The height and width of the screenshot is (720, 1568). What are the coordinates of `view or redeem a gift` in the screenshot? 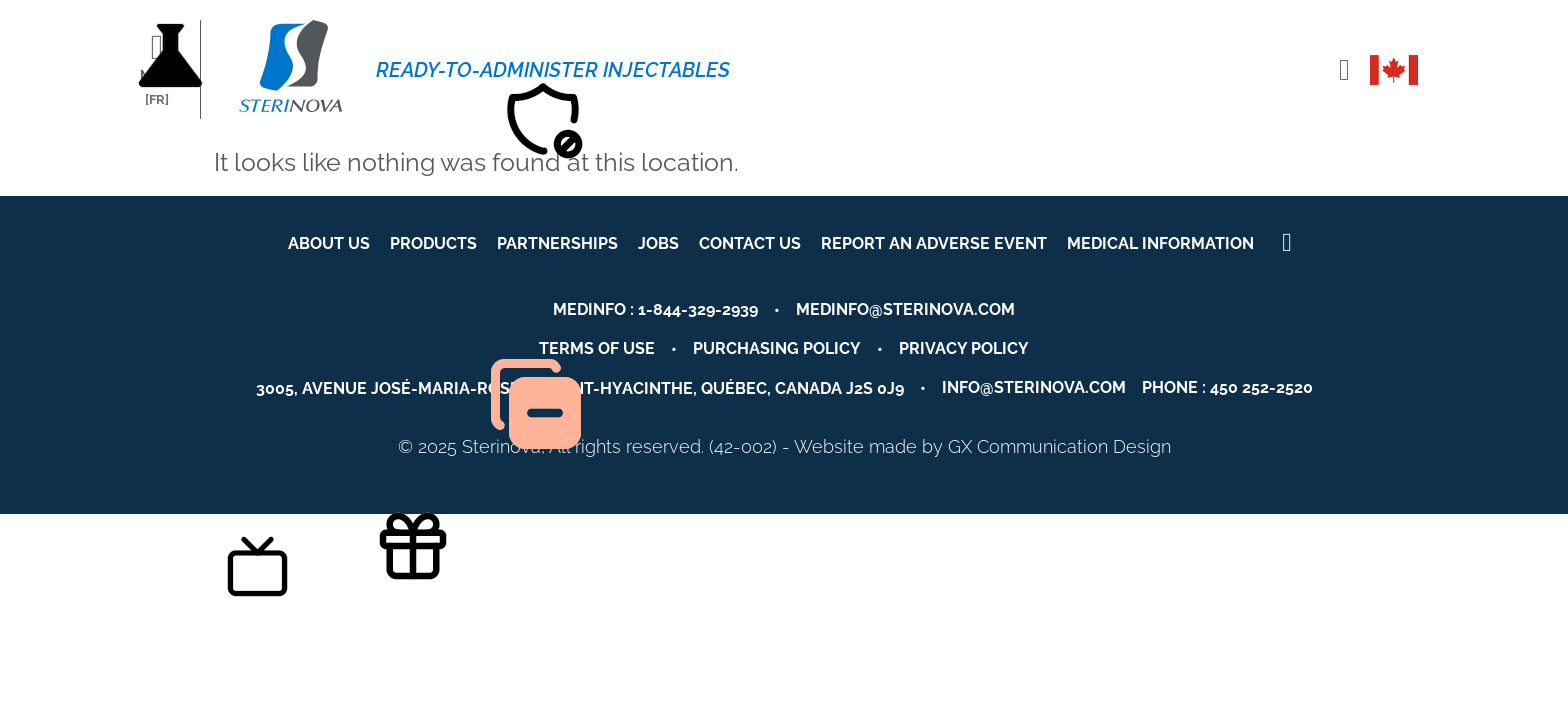 It's located at (413, 546).